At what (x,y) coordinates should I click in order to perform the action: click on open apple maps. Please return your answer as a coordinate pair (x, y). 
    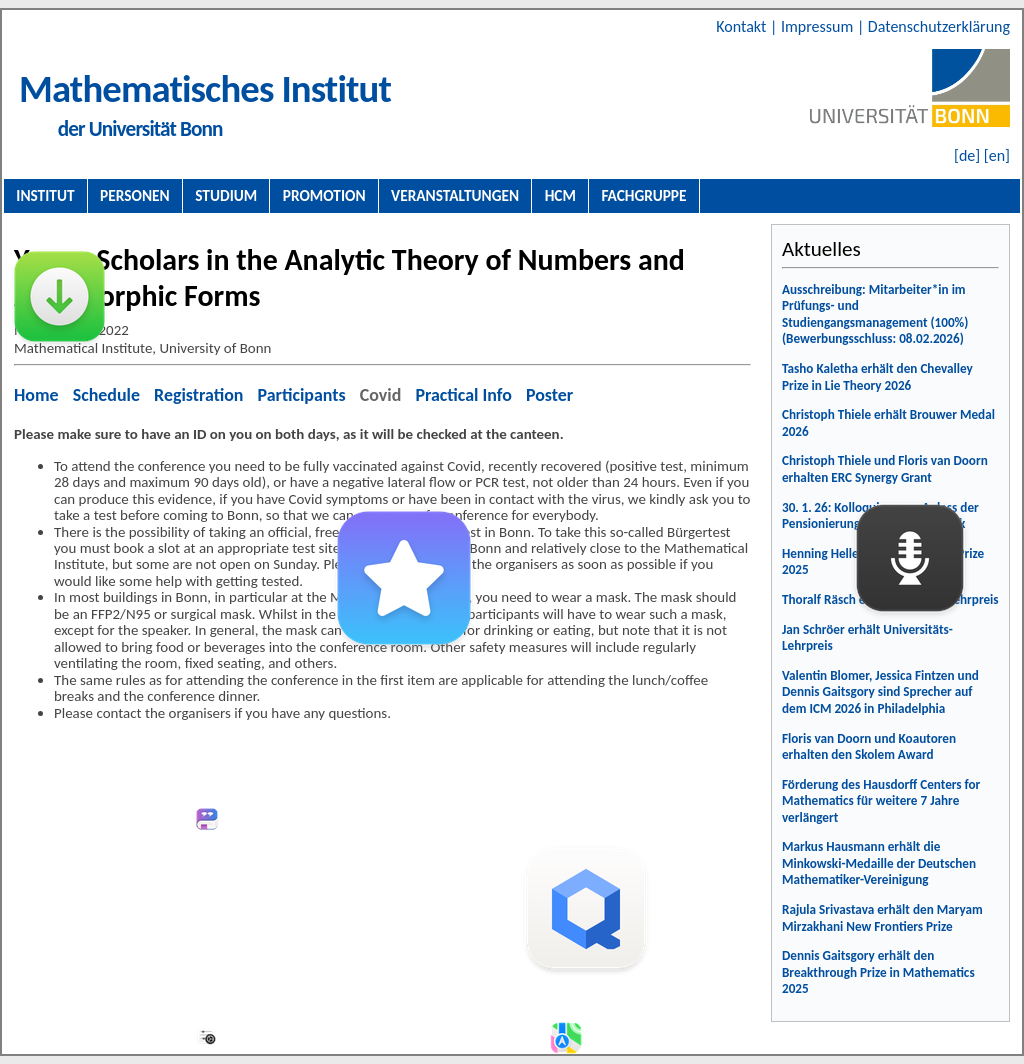
    Looking at the image, I should click on (566, 1038).